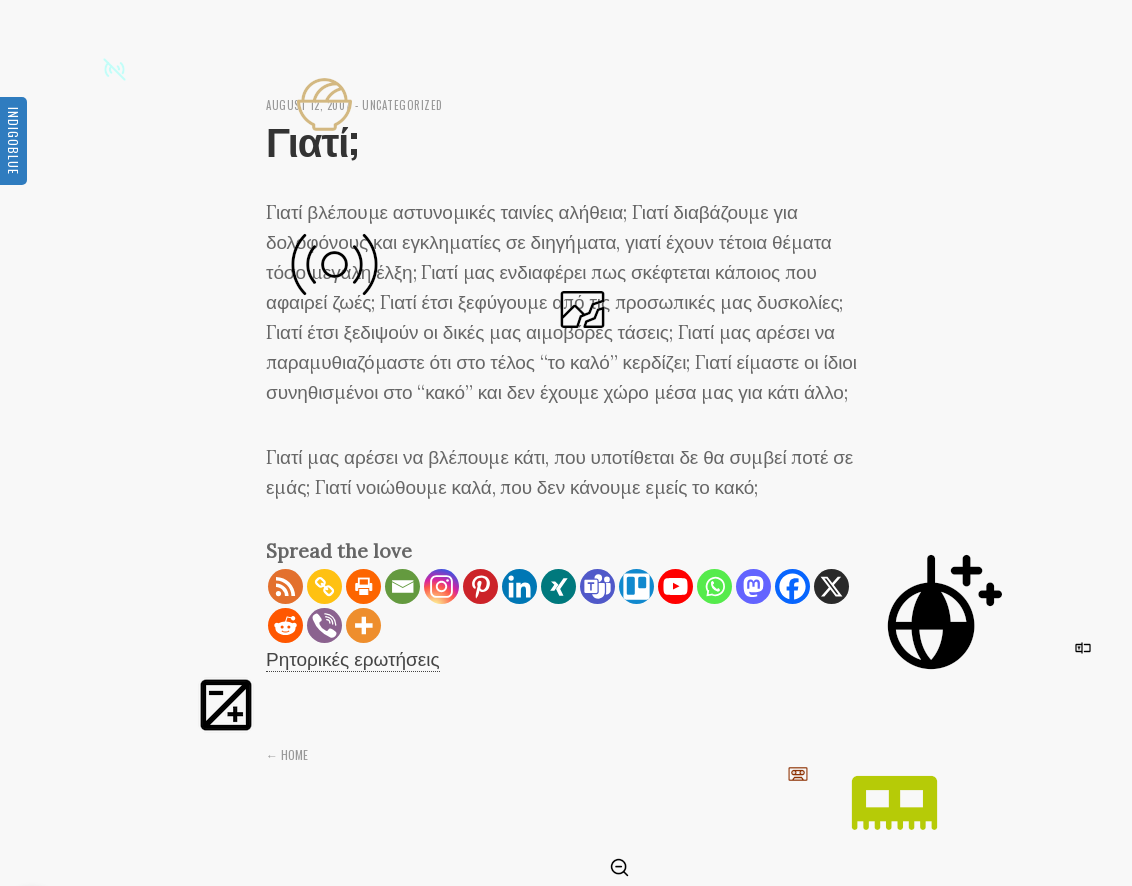 The height and width of the screenshot is (886, 1132). Describe the element at coordinates (334, 264) in the screenshot. I see `broadcast or stream live content` at that location.